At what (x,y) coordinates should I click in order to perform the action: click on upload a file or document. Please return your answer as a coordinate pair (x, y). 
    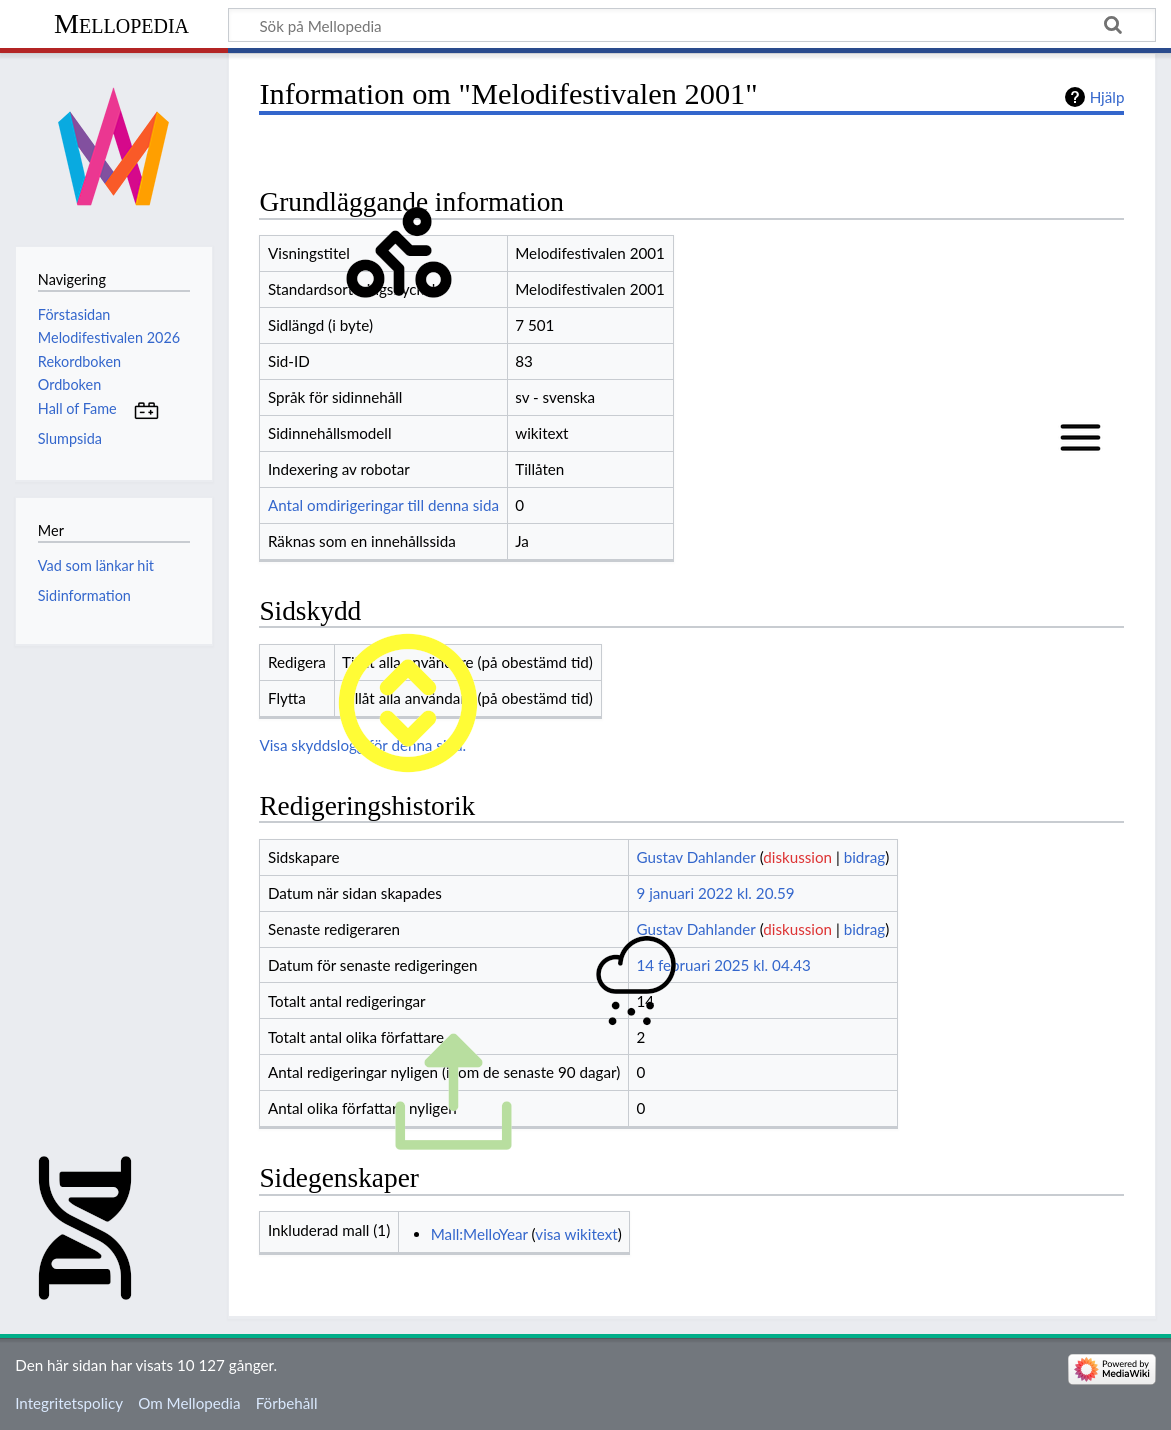
    Looking at the image, I should click on (453, 1096).